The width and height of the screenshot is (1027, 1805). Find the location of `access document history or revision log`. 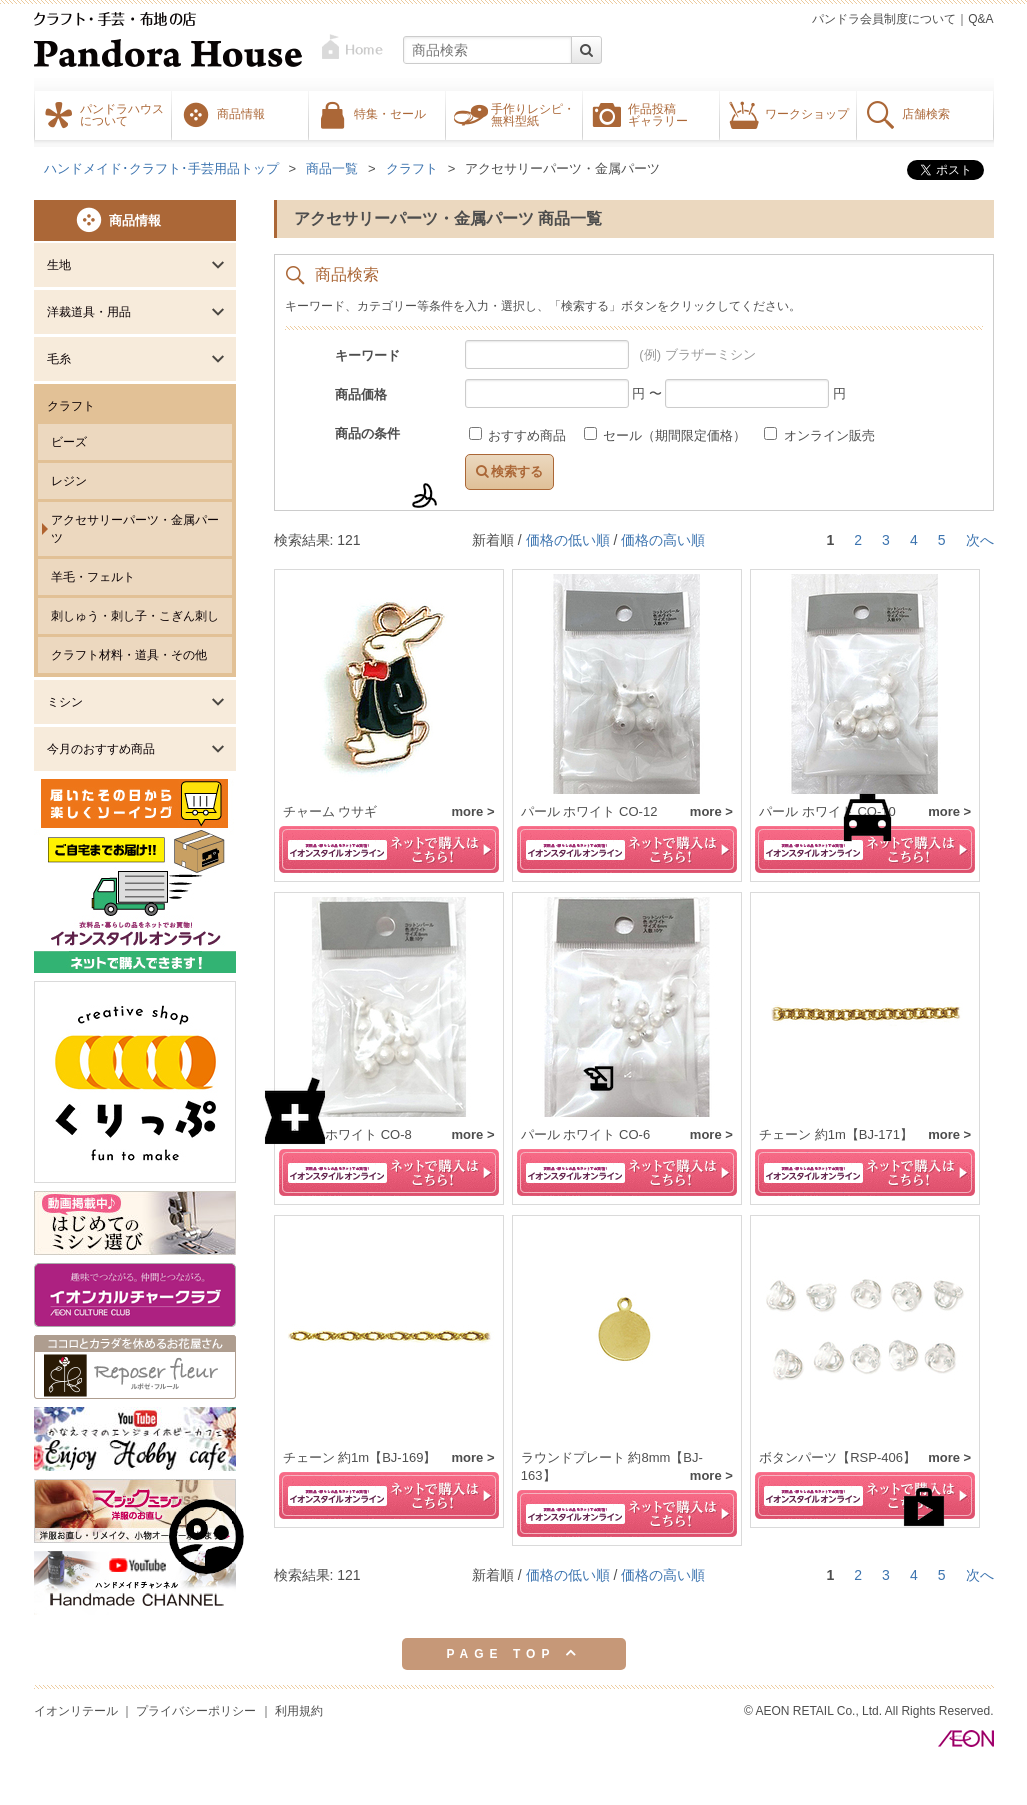

access document history or revision log is located at coordinates (599, 1078).